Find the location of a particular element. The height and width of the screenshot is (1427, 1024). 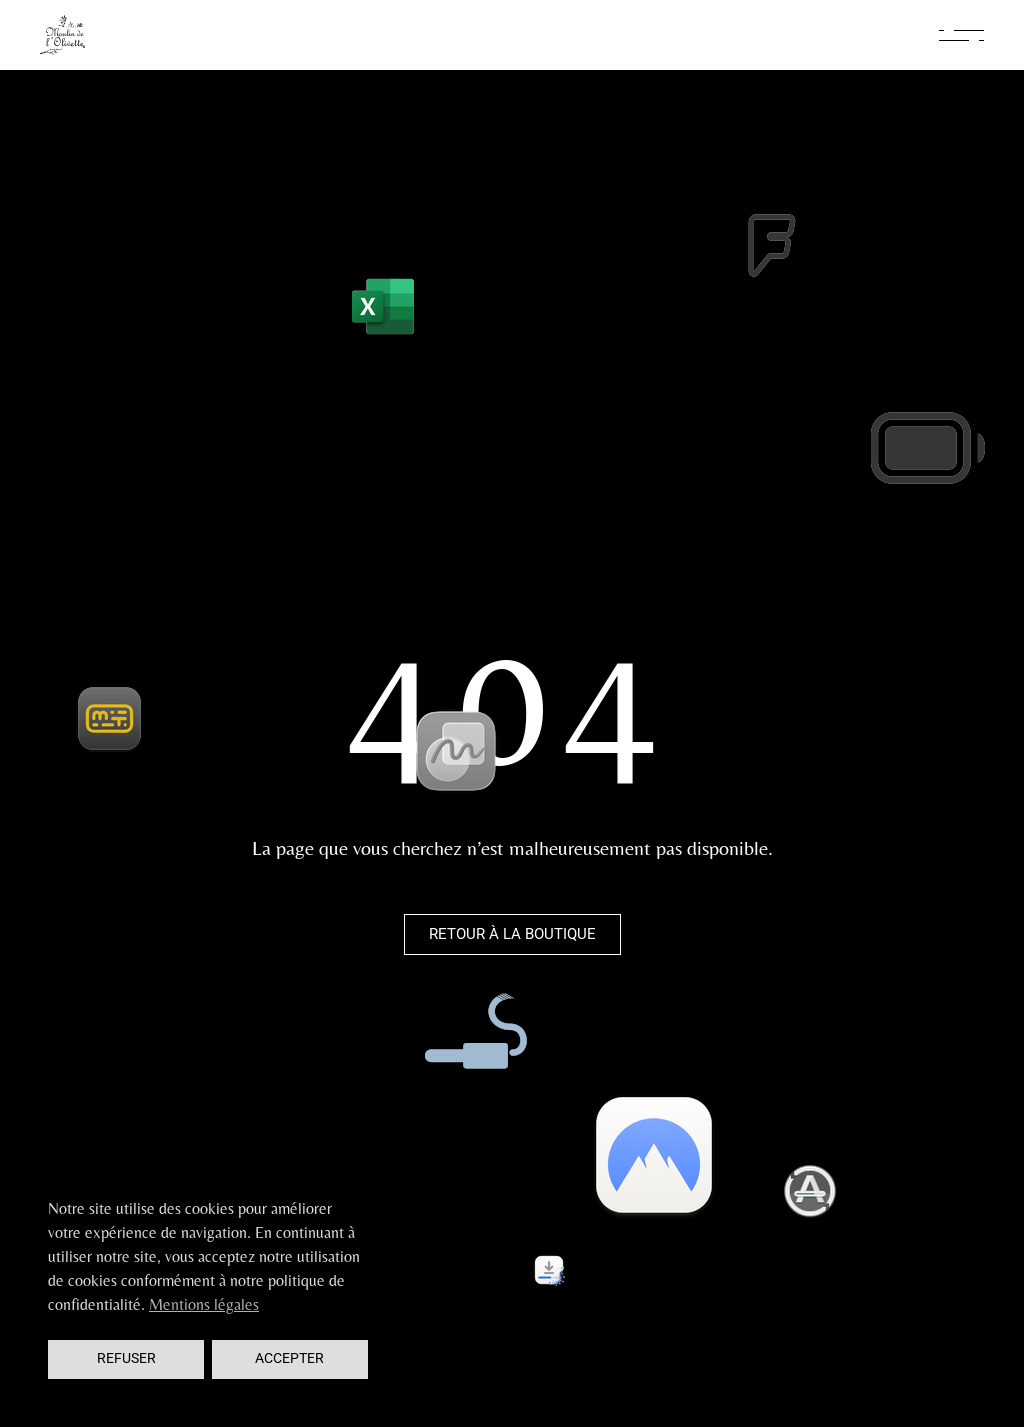

open monkeytype typing test app is located at coordinates (109, 718).